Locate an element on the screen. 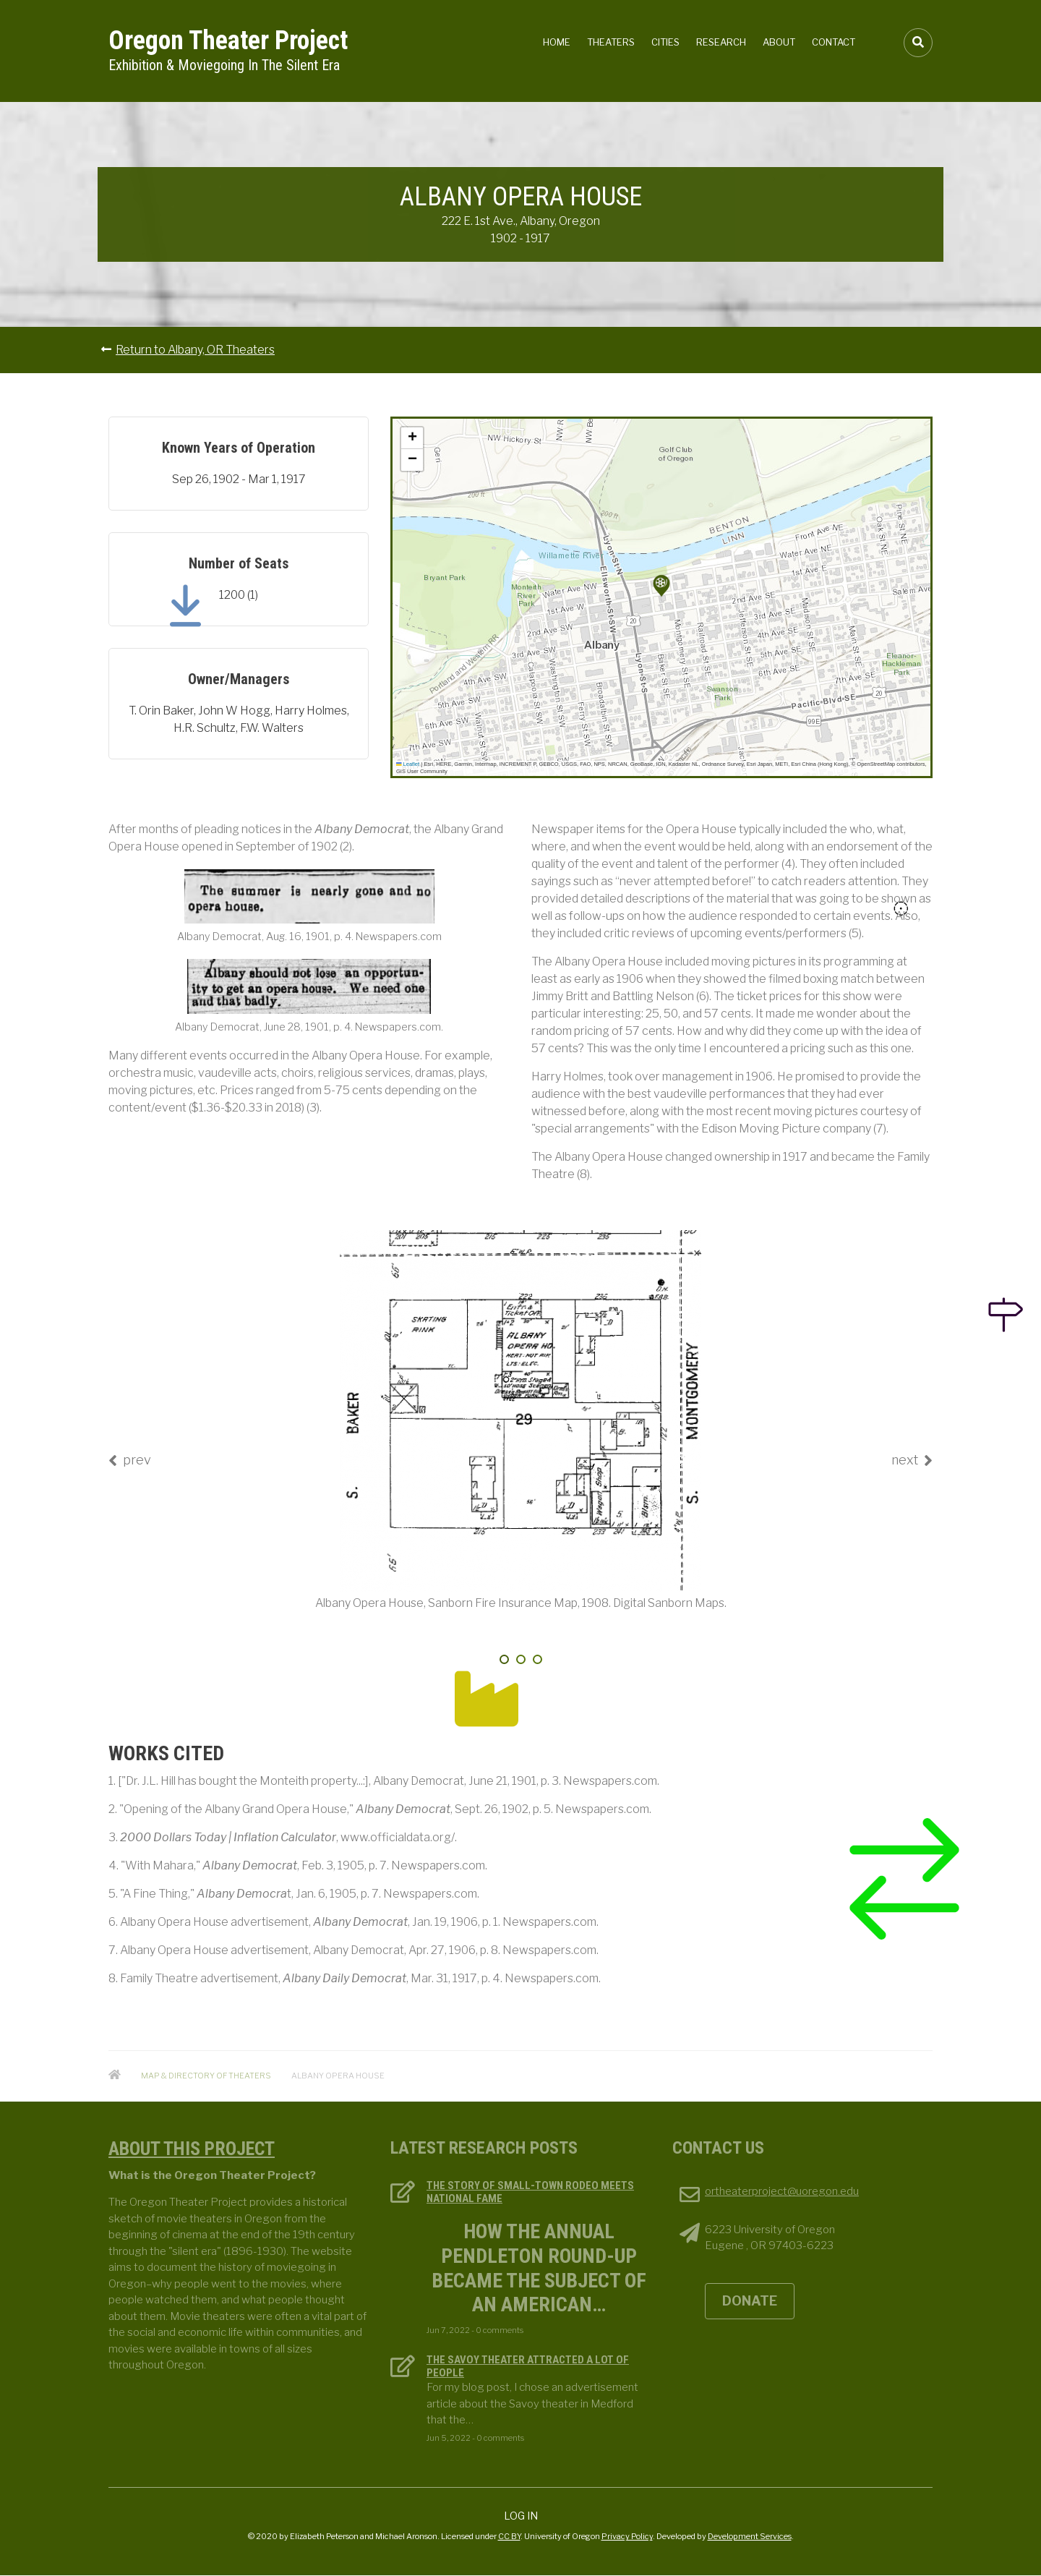 This screenshot has height=2576, width=1041. view project milestones is located at coordinates (1004, 1315).